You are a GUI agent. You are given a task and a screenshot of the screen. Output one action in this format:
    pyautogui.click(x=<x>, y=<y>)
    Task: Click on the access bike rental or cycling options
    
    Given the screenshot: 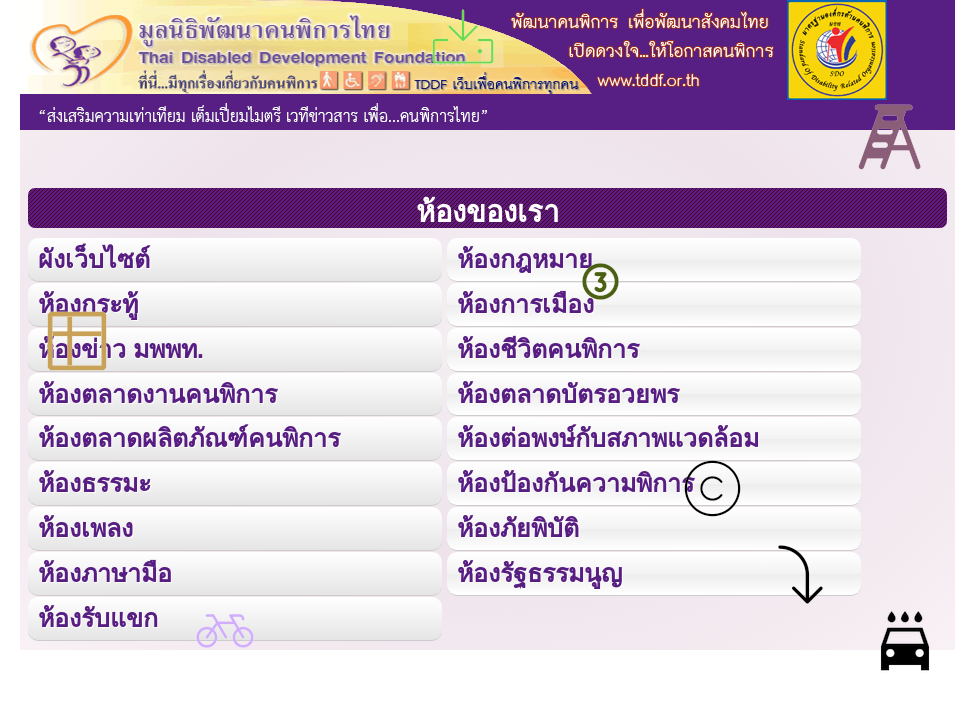 What is the action you would take?
    pyautogui.click(x=225, y=630)
    